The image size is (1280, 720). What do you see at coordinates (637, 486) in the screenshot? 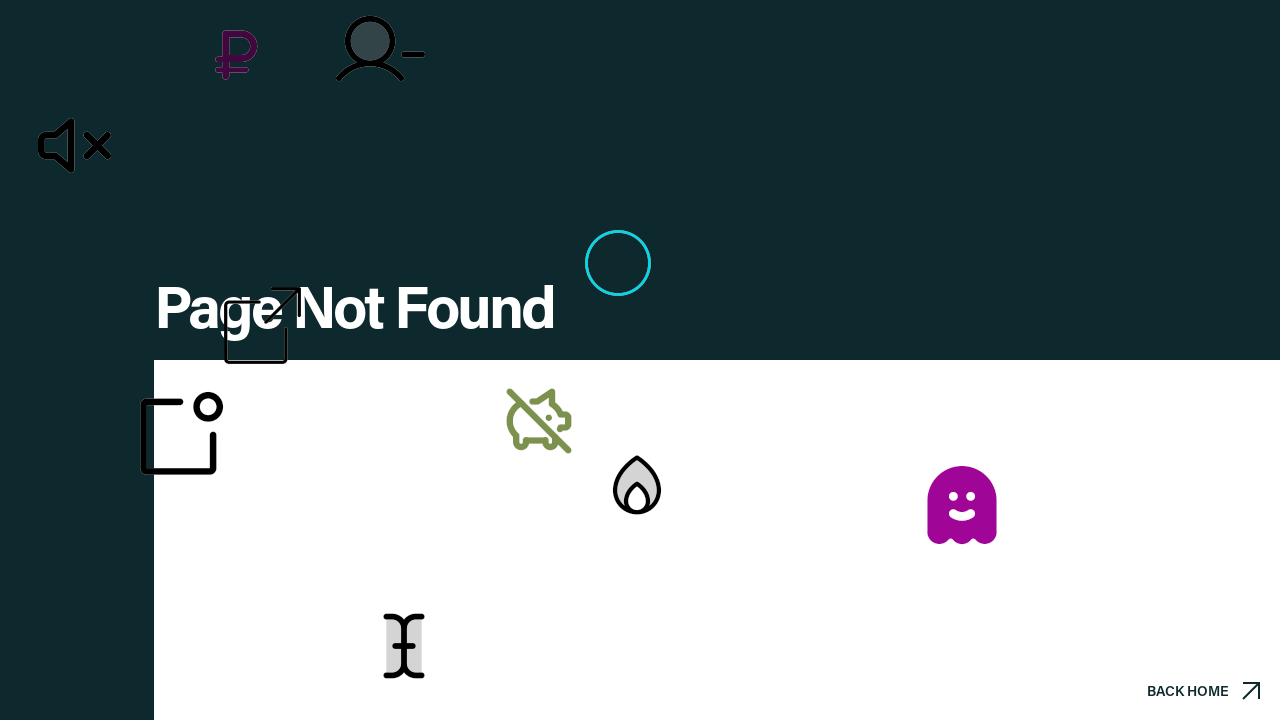
I see `indicates trending or popular content` at bounding box center [637, 486].